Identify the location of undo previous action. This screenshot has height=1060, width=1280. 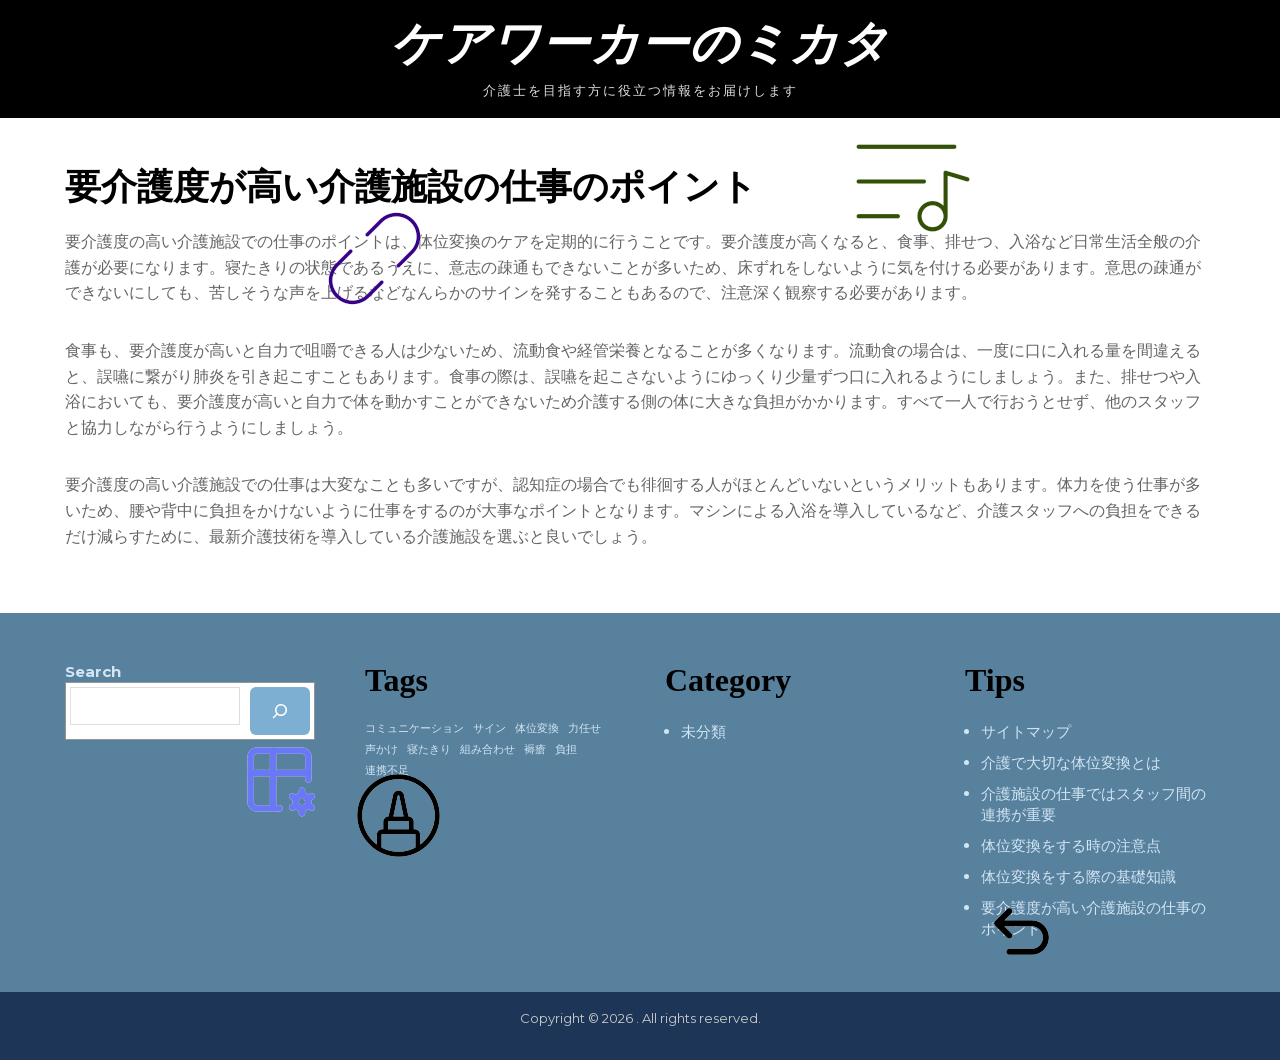
(1021, 933).